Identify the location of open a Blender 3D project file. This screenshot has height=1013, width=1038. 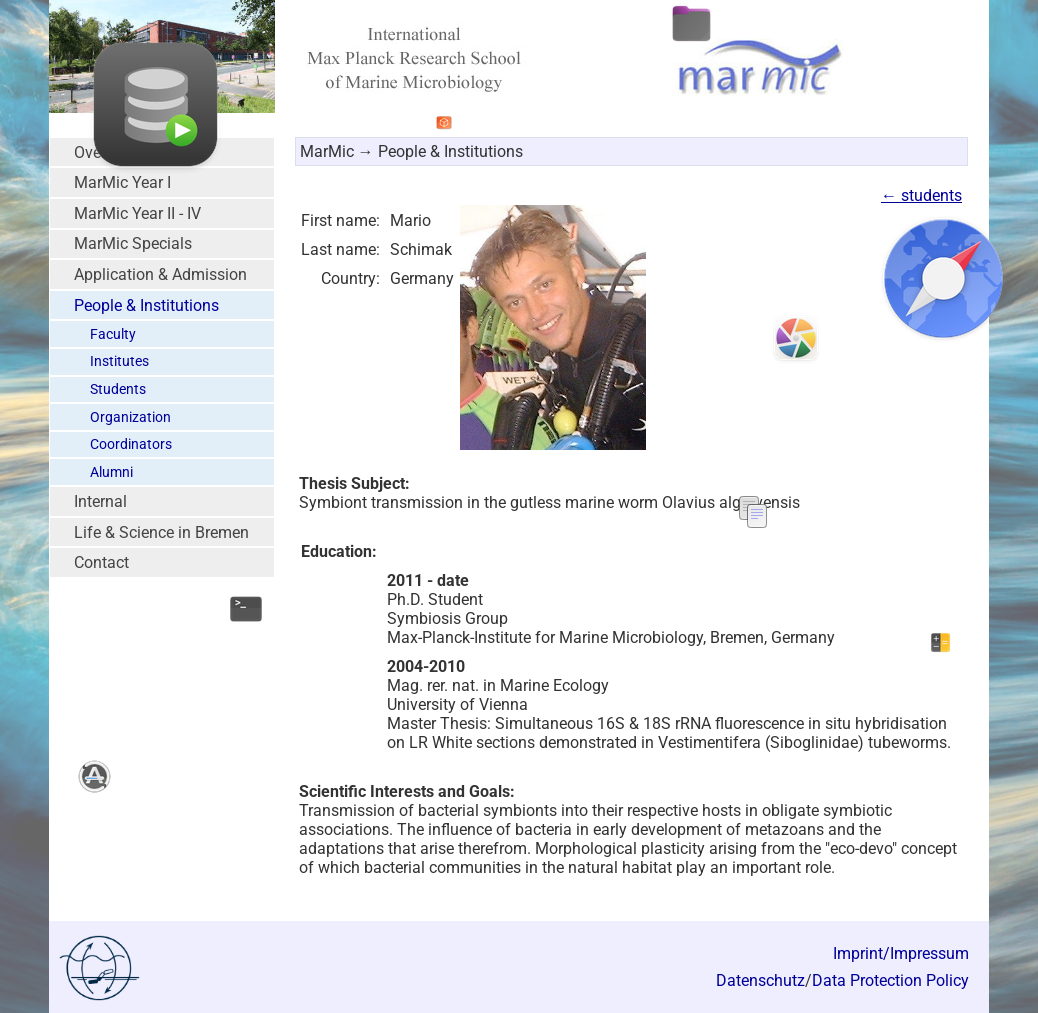
(444, 122).